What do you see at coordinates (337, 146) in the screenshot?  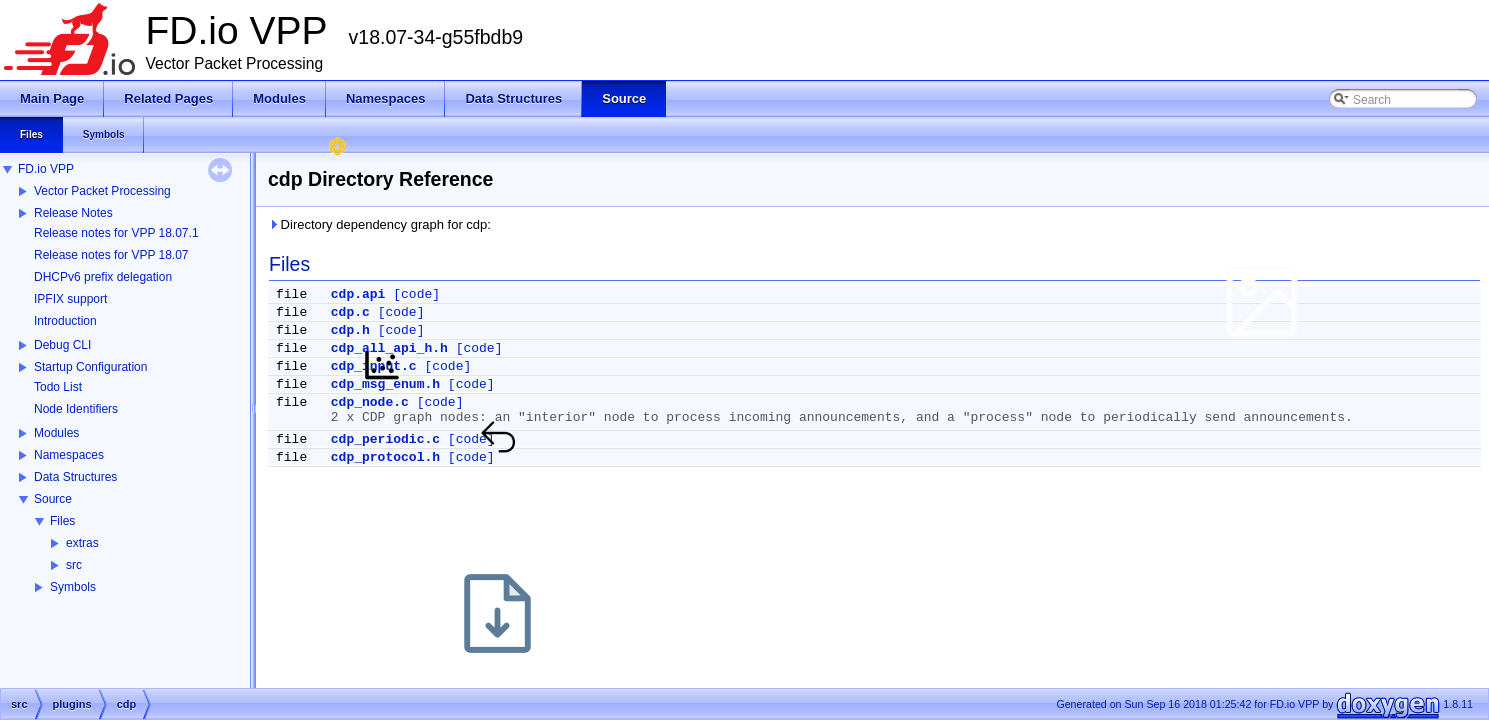 I see `access science or chemistry features` at bounding box center [337, 146].